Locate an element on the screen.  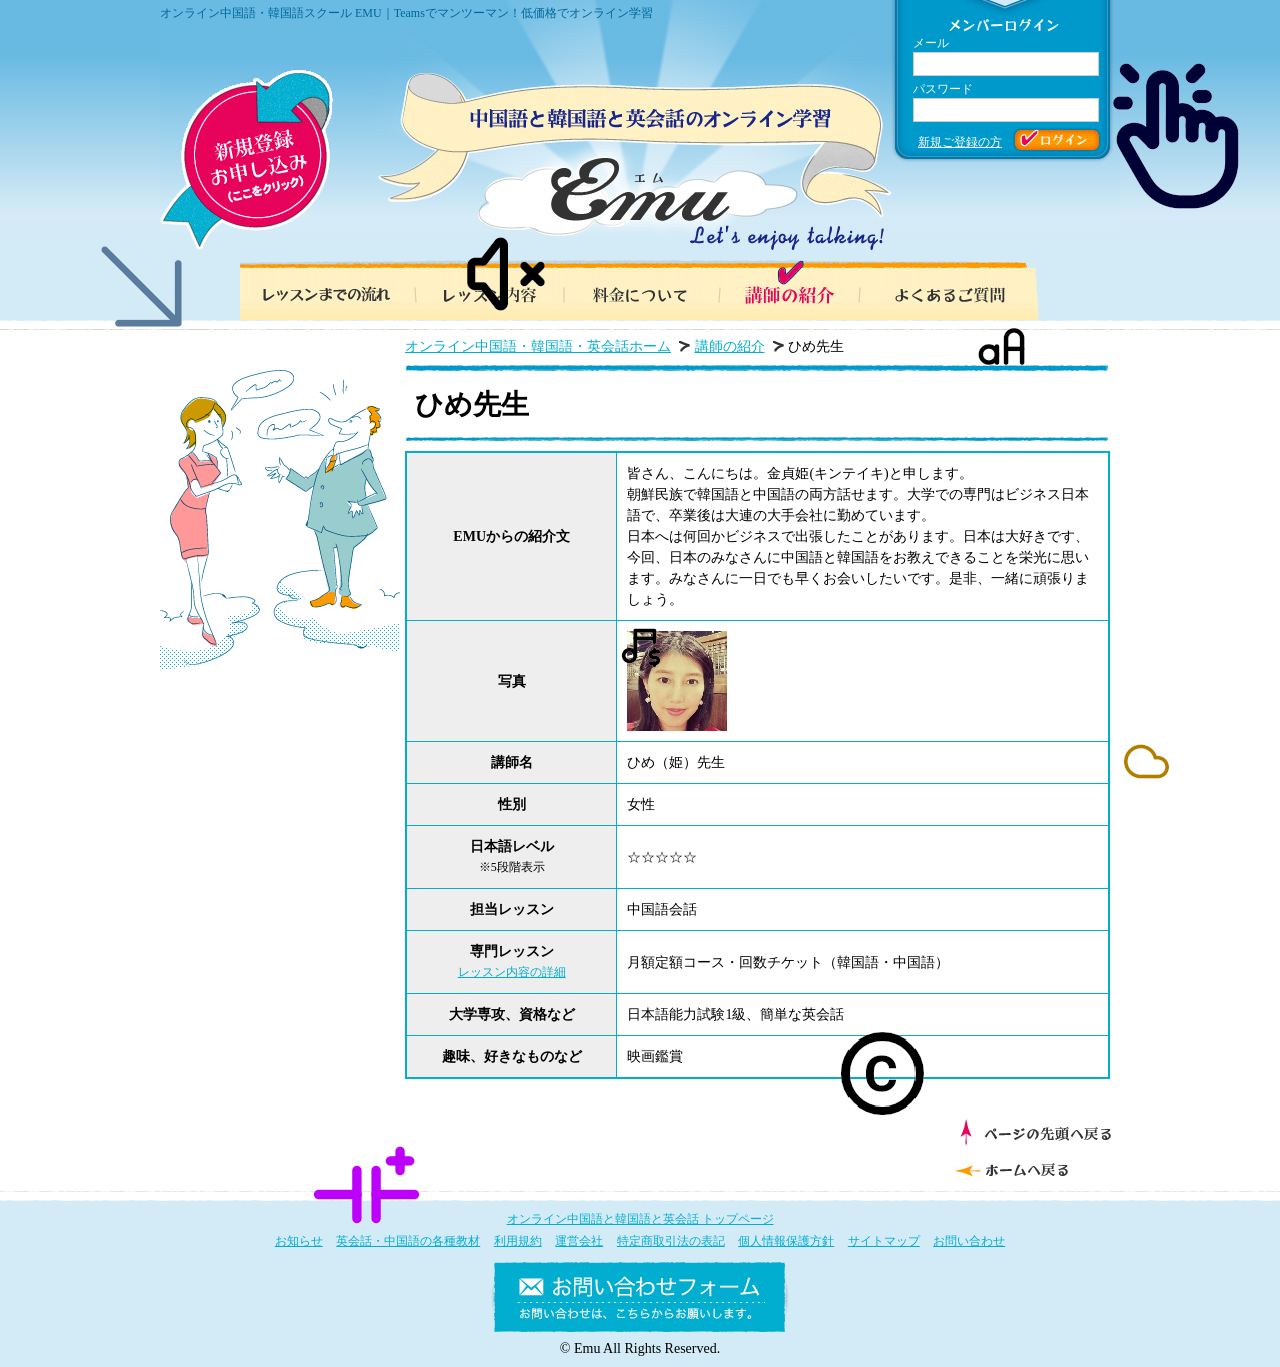
navigate to the next item diagonally is located at coordinates (141, 286).